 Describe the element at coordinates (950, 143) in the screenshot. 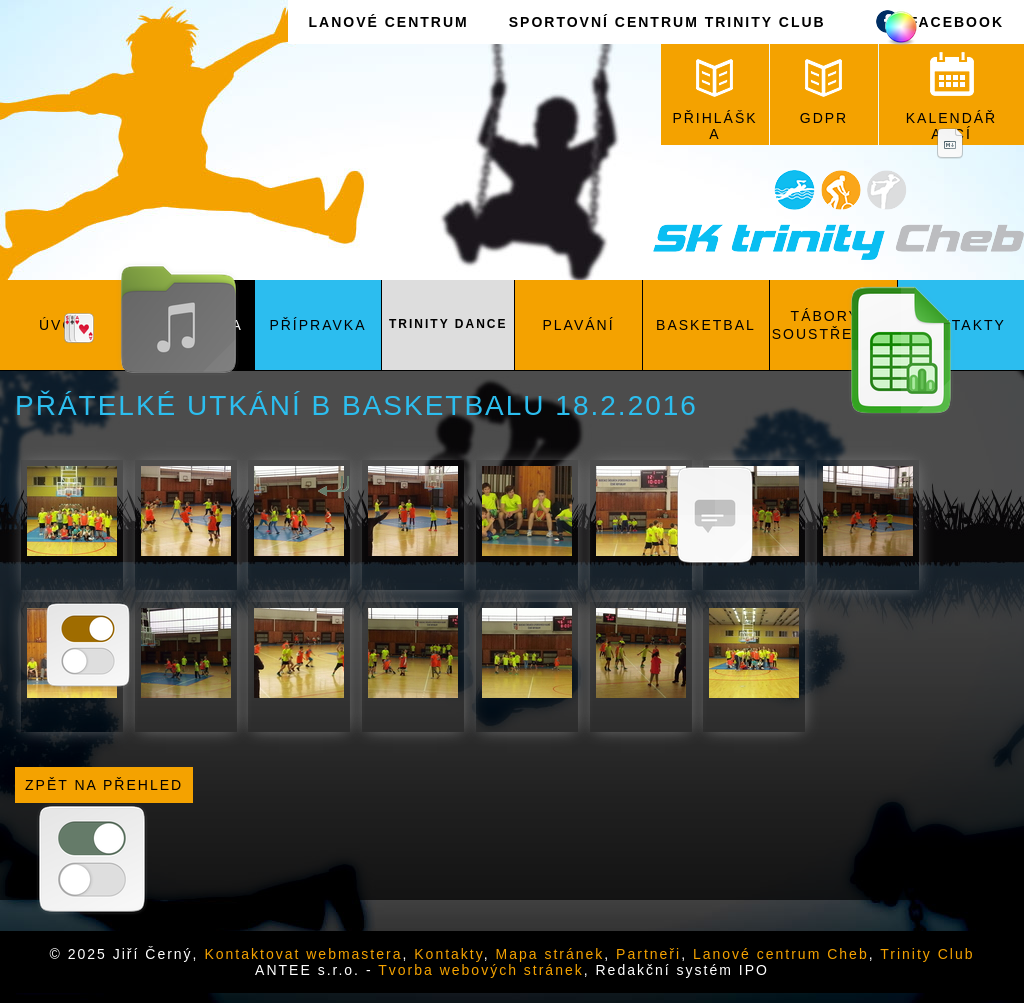

I see `a markdown text file` at that location.